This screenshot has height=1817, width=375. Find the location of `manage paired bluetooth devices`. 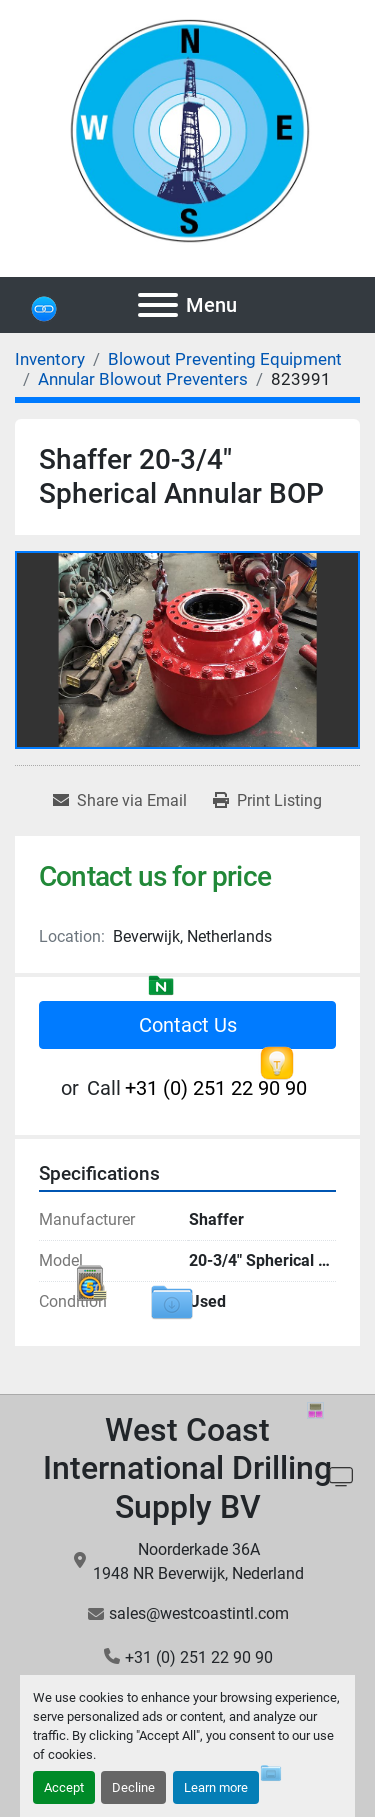

manage paired bluetooth devices is located at coordinates (44, 309).